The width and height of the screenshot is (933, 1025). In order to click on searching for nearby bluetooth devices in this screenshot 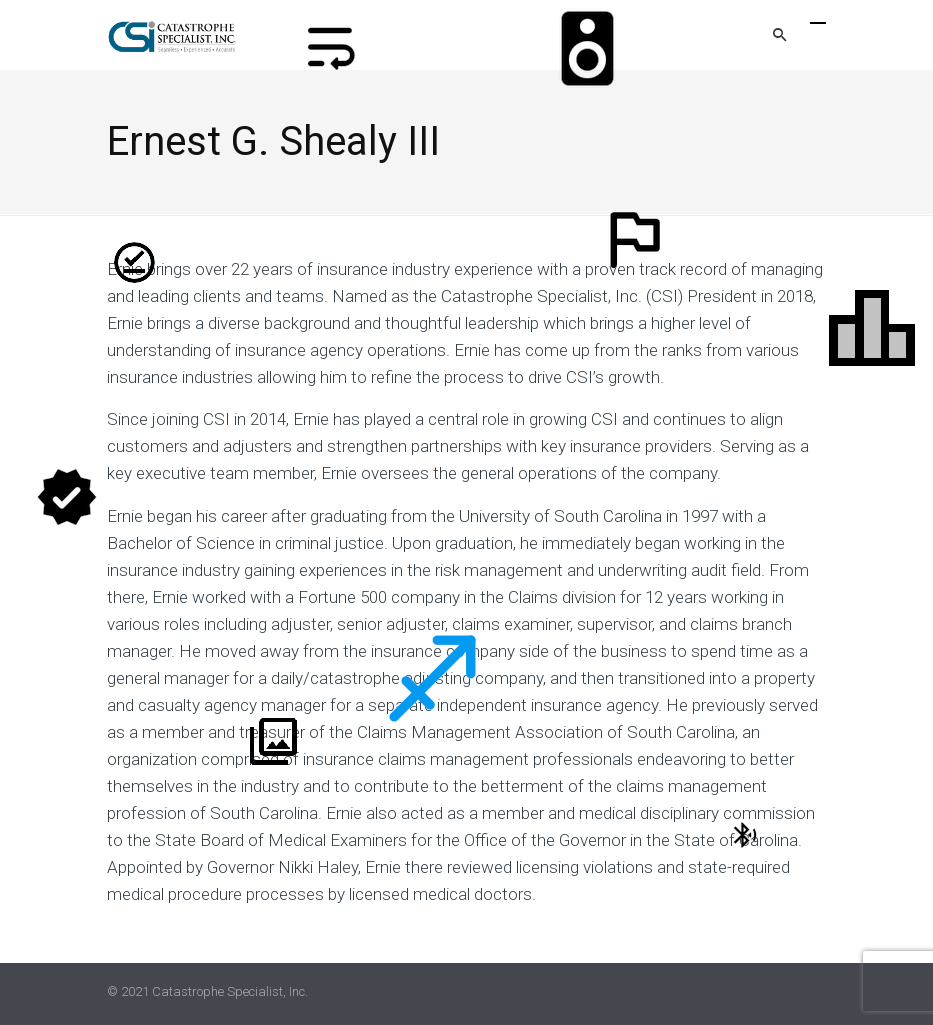, I will do `click(745, 835)`.